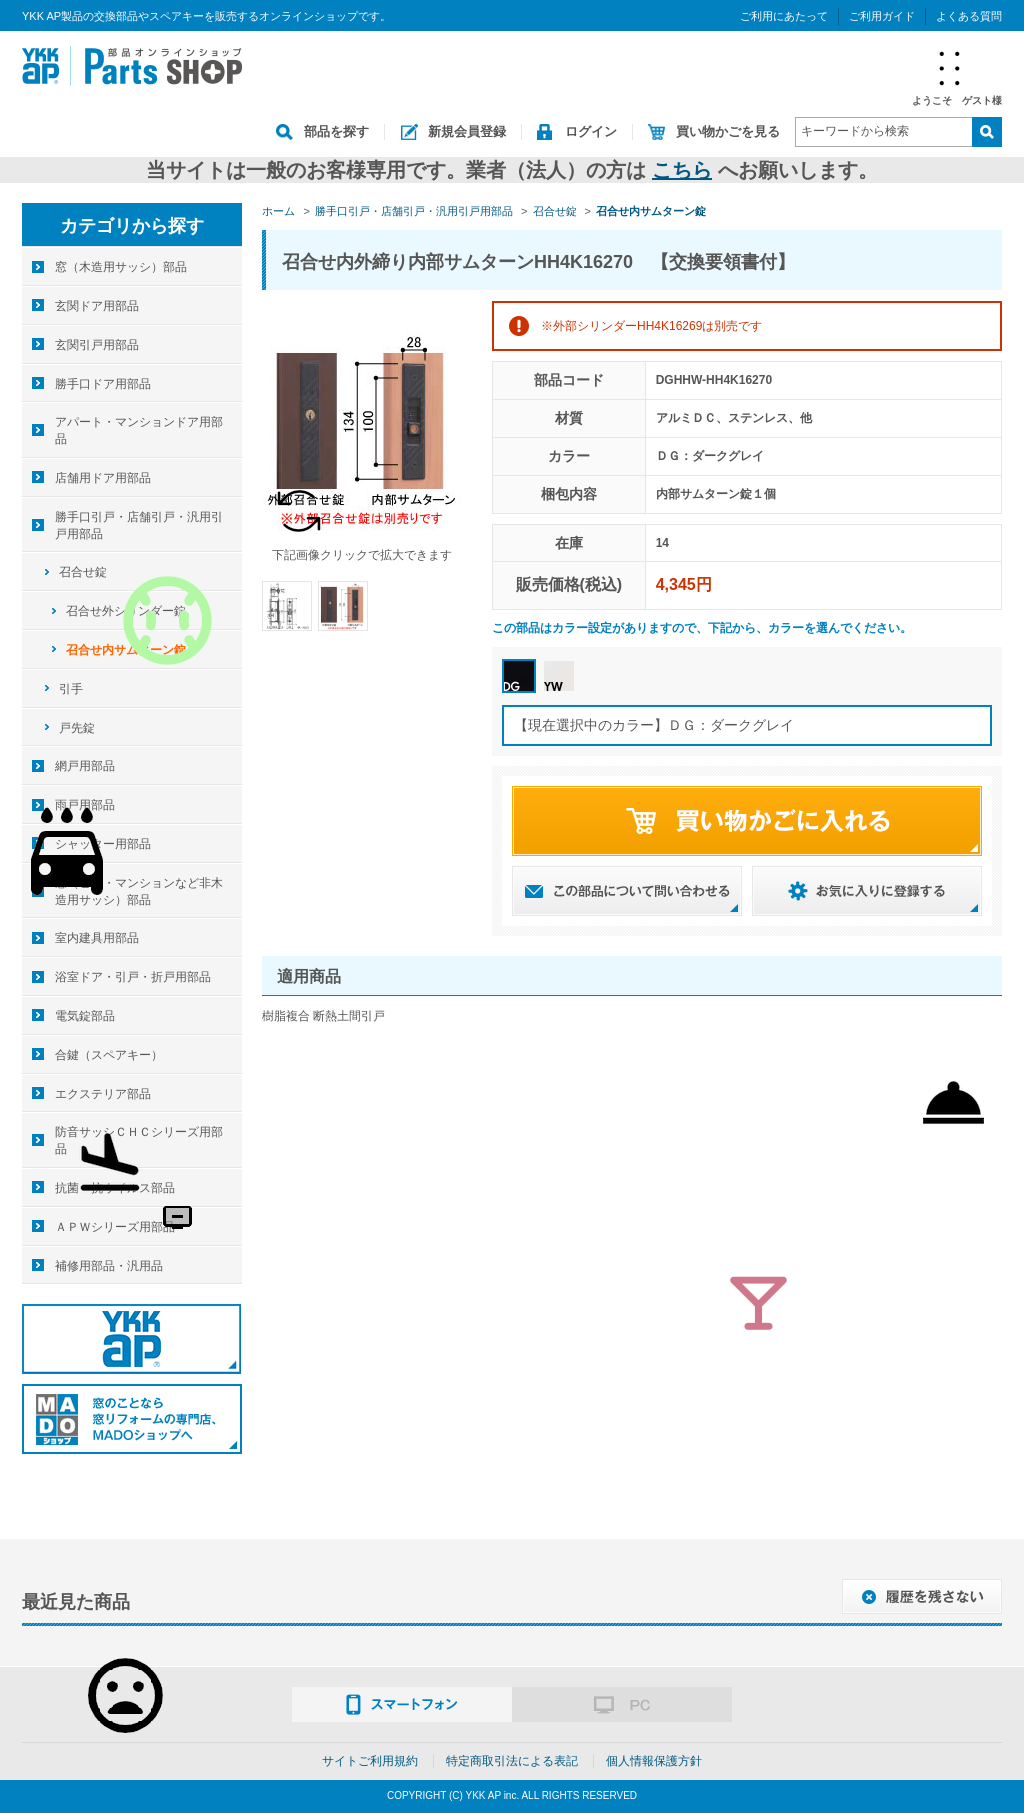 The image size is (1024, 1813). I want to click on indicates arriving flight status, so click(110, 1163).